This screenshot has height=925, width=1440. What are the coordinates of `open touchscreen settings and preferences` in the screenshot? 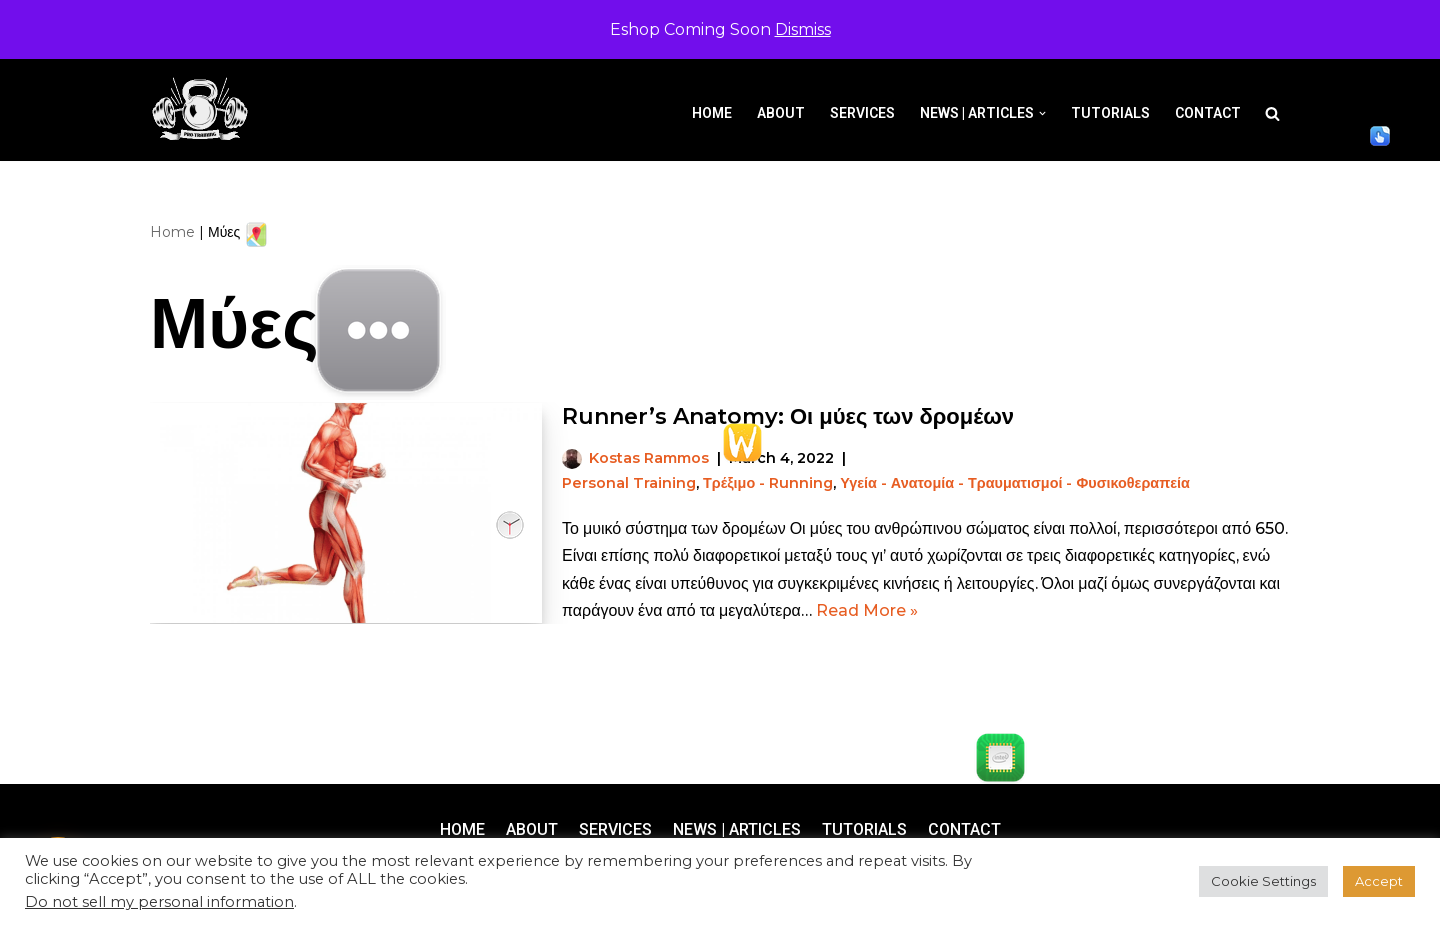 It's located at (1380, 136).